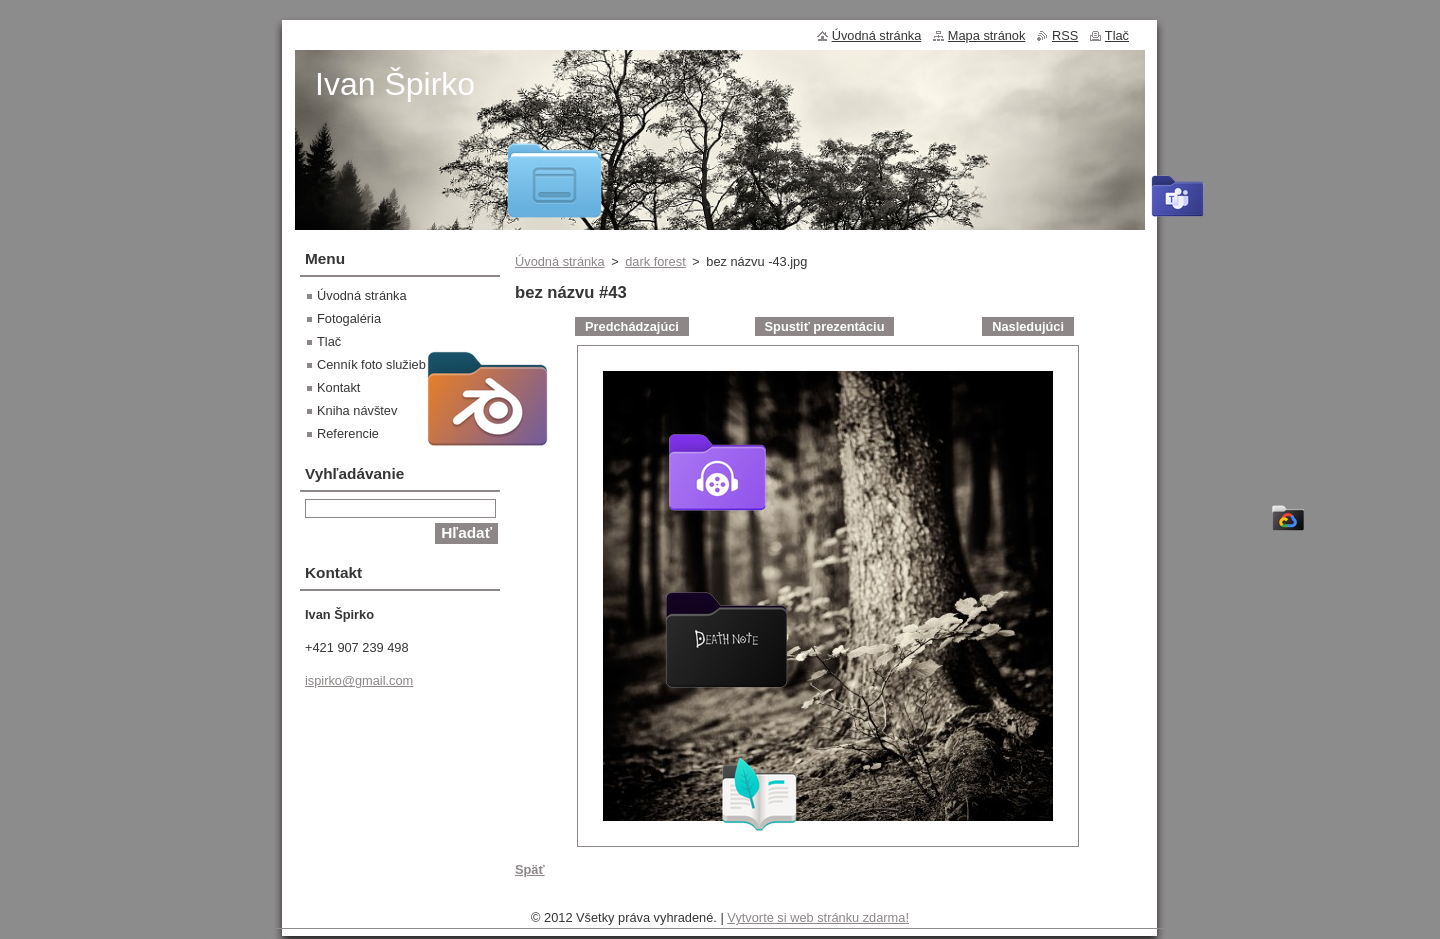 This screenshot has width=1440, height=939. Describe the element at coordinates (726, 643) in the screenshot. I see `folder containing death note anime/manga related files` at that location.